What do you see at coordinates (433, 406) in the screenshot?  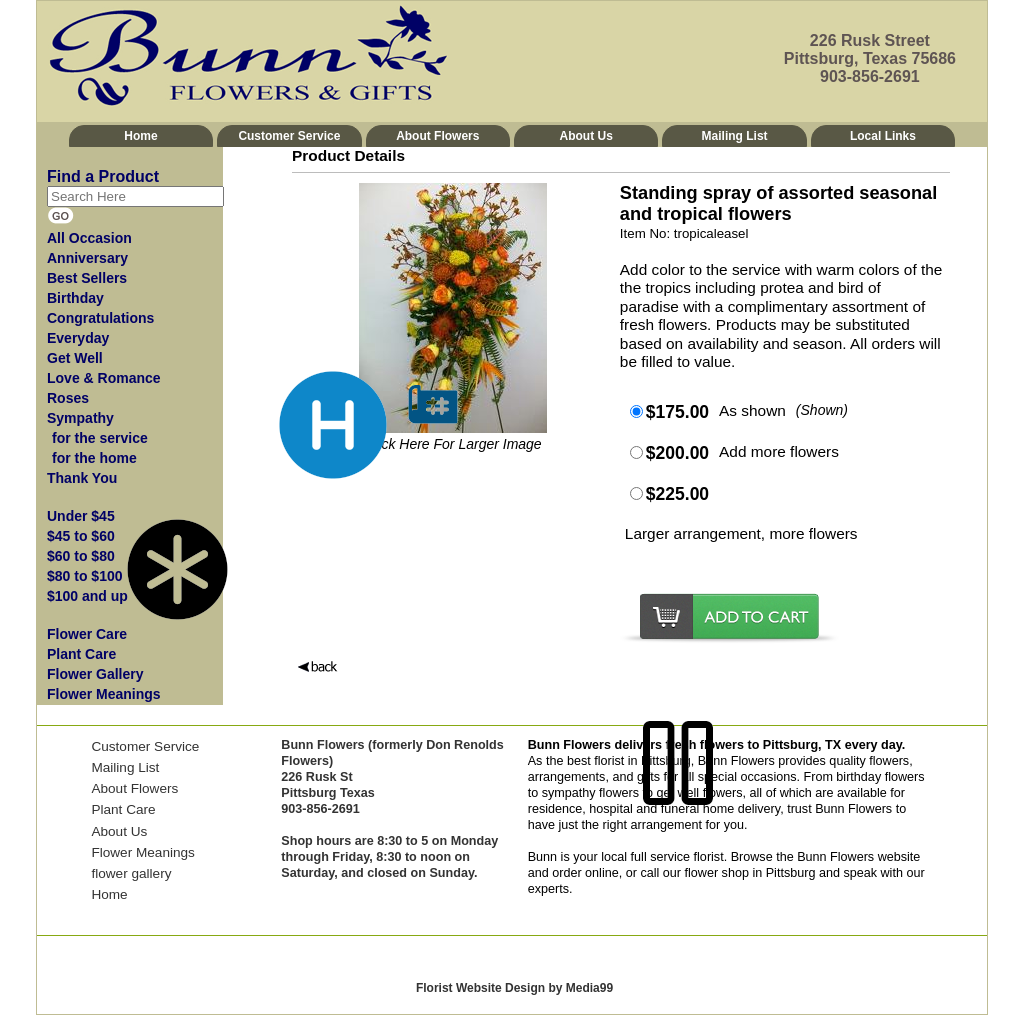 I see `view project blueprints or technical documents` at bounding box center [433, 406].